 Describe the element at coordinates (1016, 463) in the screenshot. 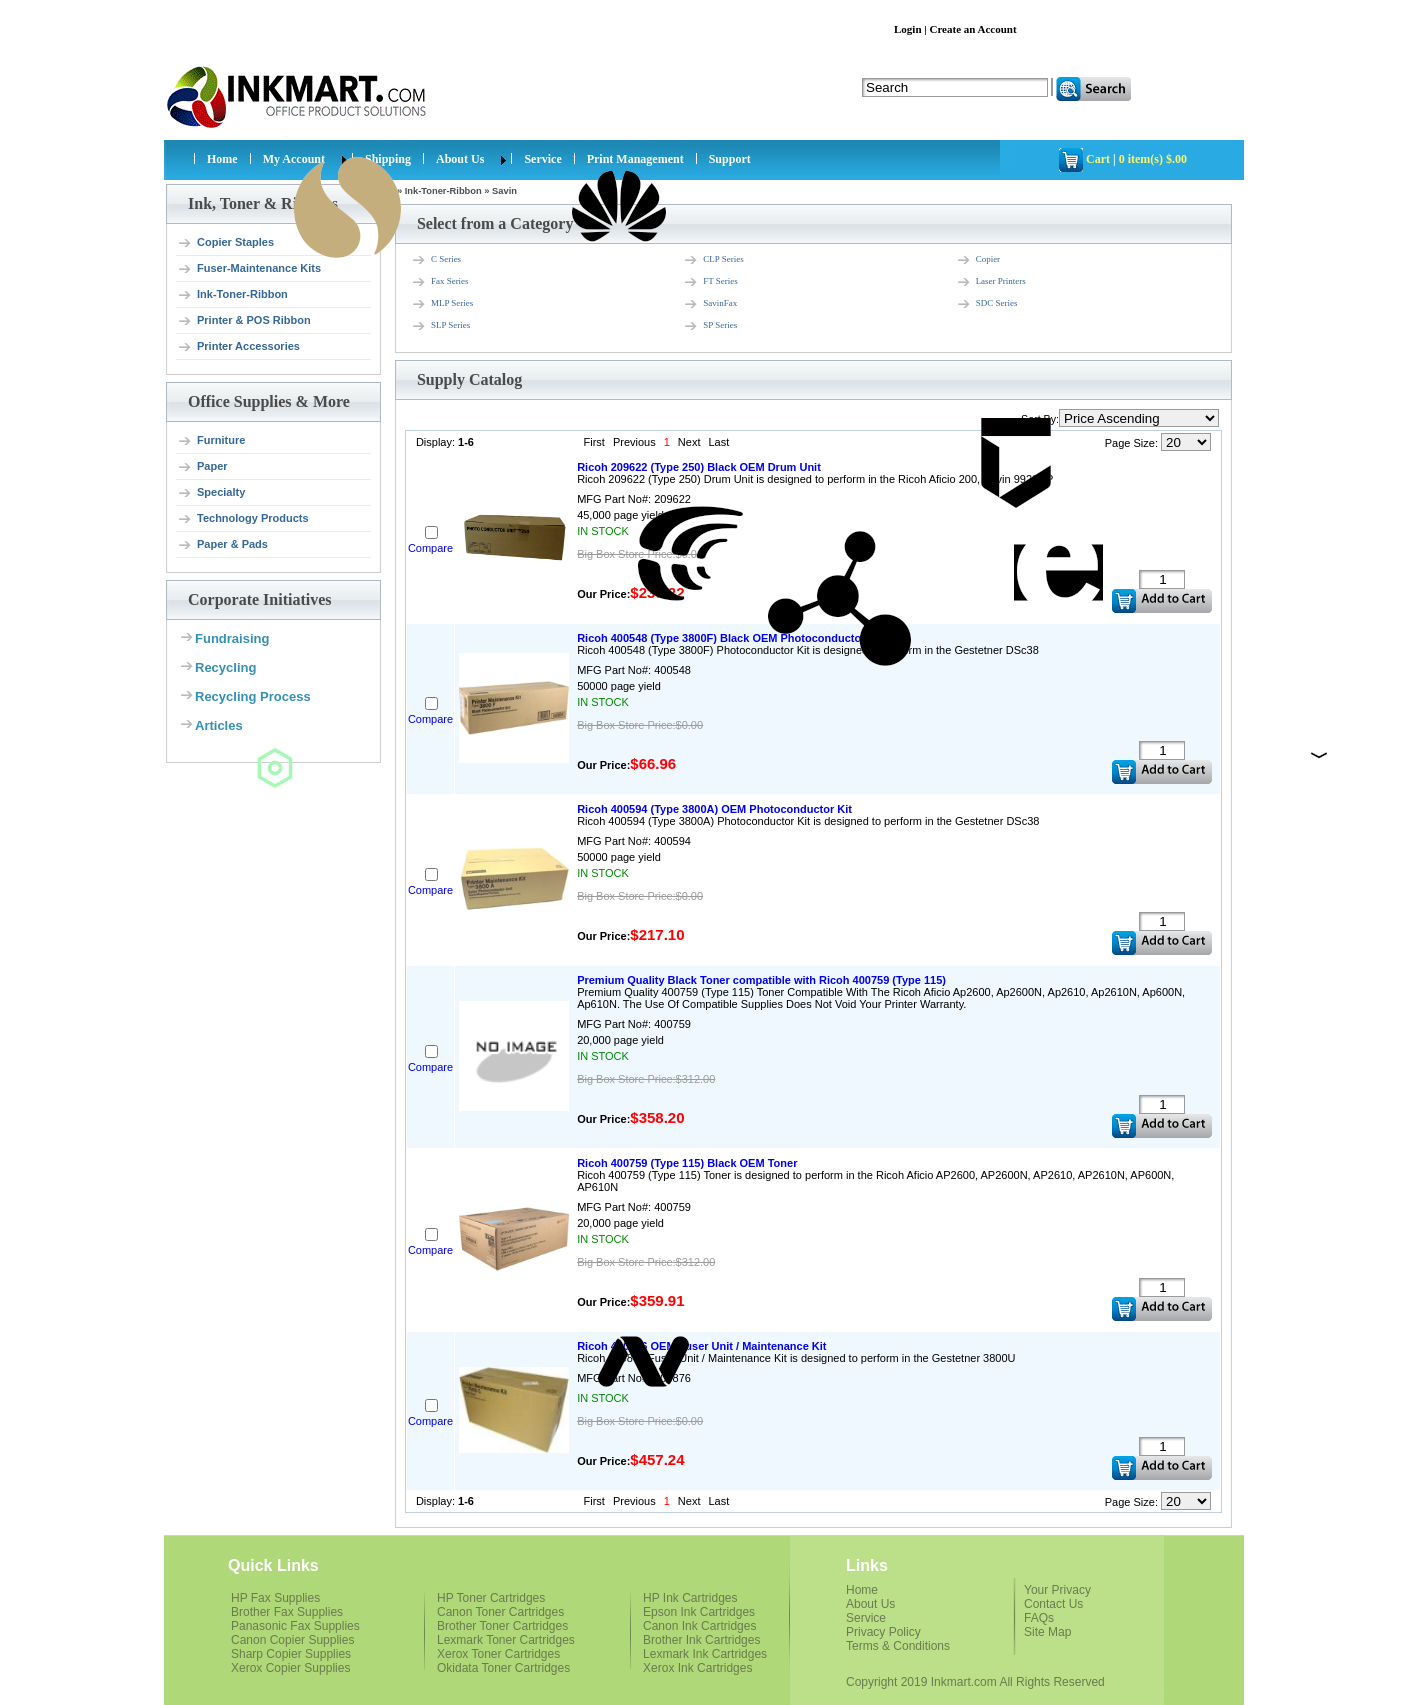

I see `open Google Chronicle security platform` at that location.